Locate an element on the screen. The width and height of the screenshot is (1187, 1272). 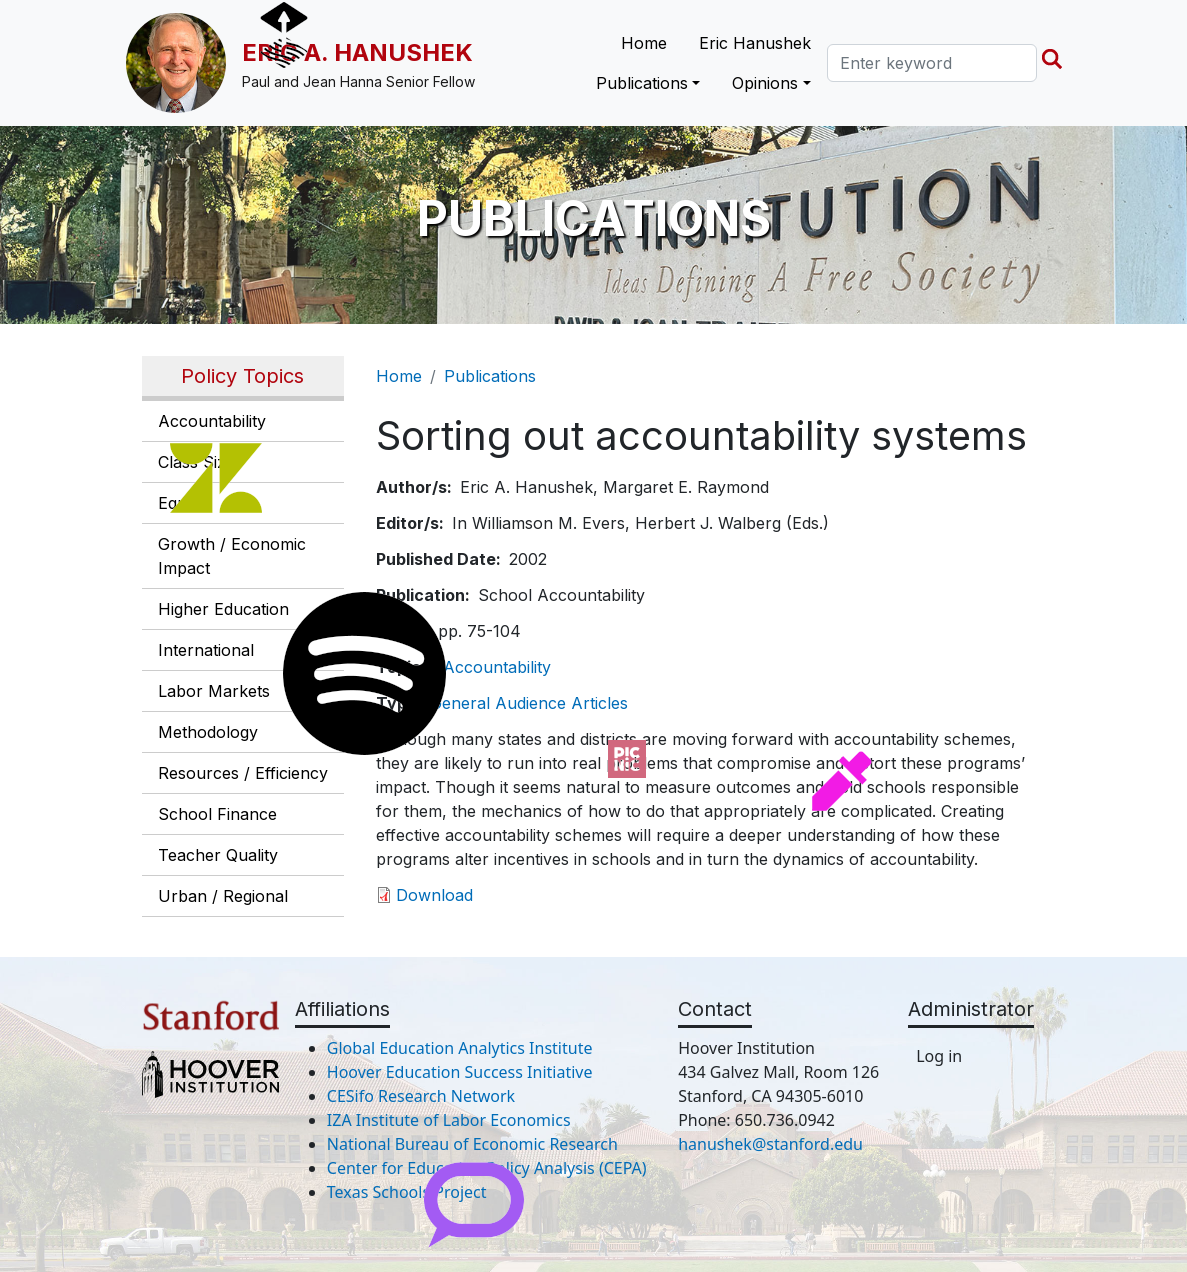
open zendesk support portal is located at coordinates (216, 478).